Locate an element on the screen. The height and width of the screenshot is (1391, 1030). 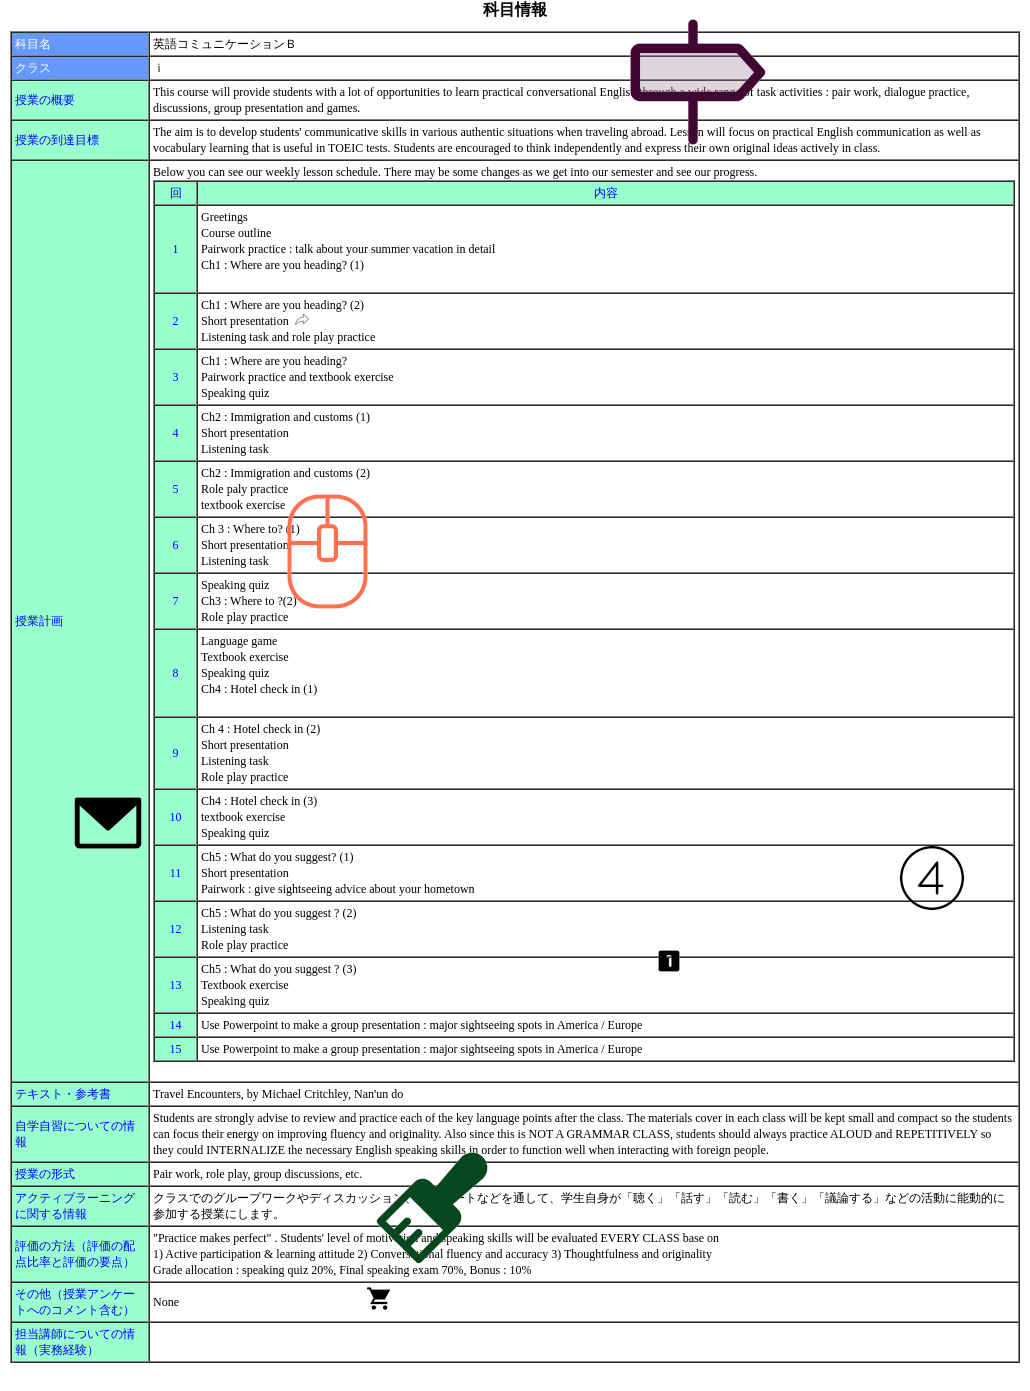
navigate to directions or wayfinding is located at coordinates (693, 82).